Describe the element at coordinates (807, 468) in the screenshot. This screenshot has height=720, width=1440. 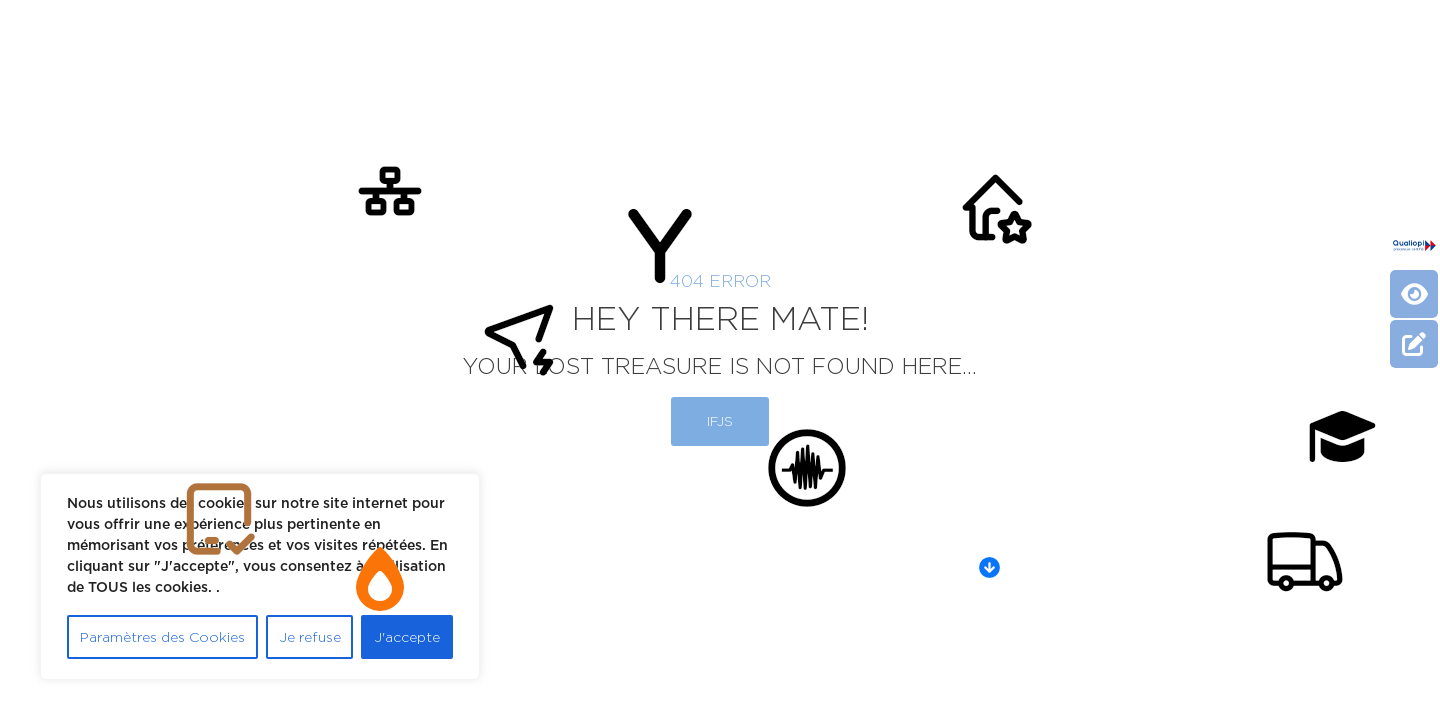
I see `creative commons sampling license indicator` at that location.